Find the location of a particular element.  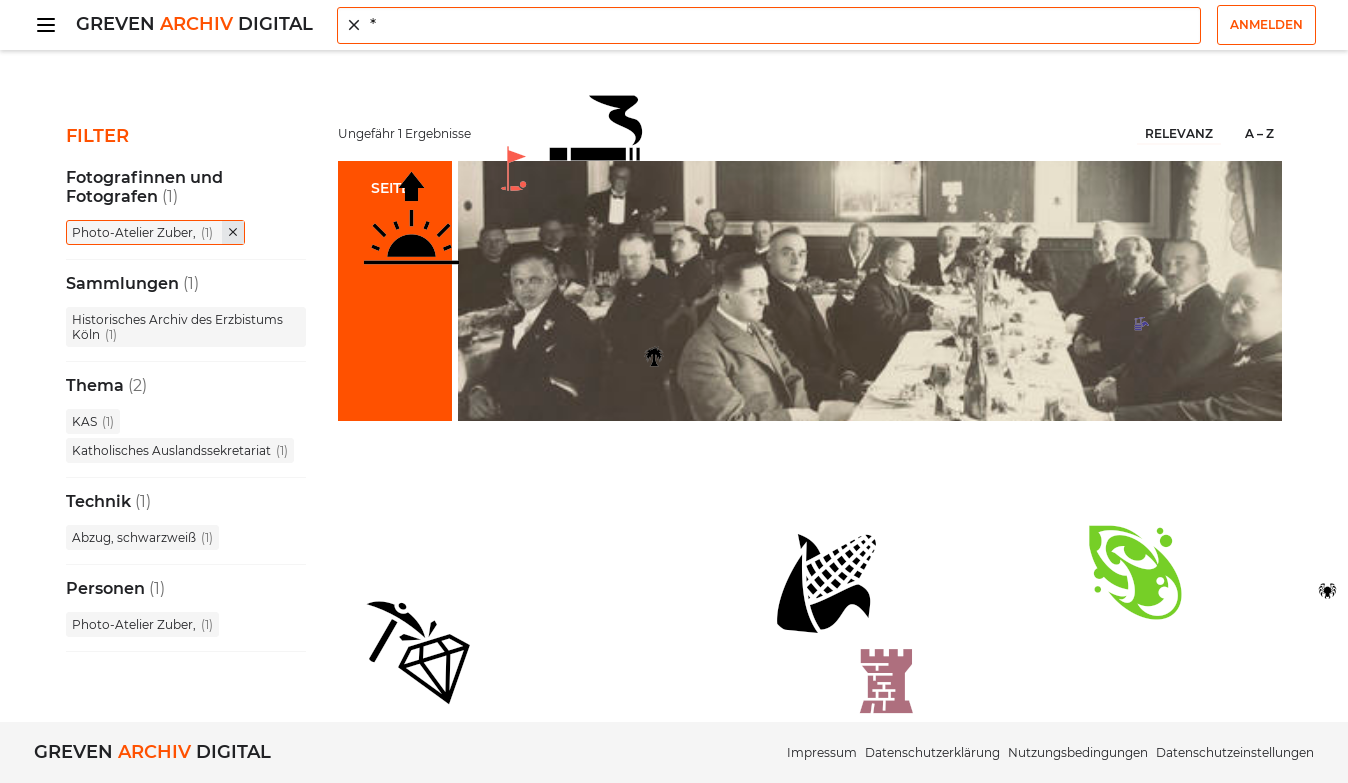

indicates a designated smoking area is located at coordinates (595, 140).